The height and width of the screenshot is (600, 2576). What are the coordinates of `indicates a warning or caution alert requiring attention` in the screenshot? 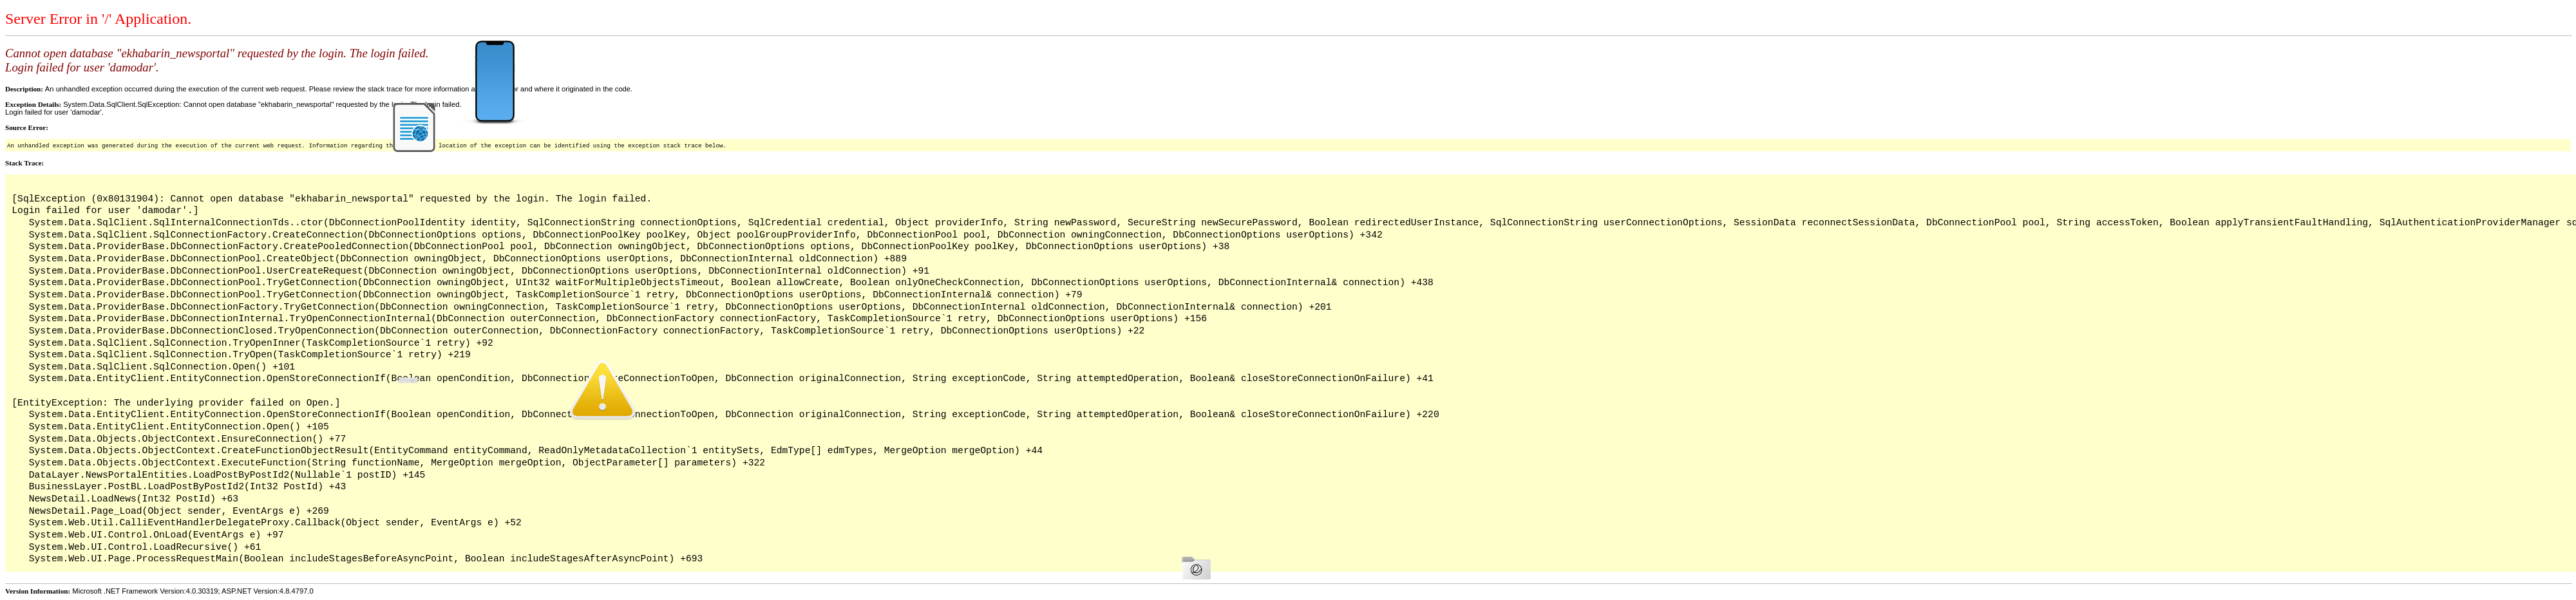 It's located at (602, 389).